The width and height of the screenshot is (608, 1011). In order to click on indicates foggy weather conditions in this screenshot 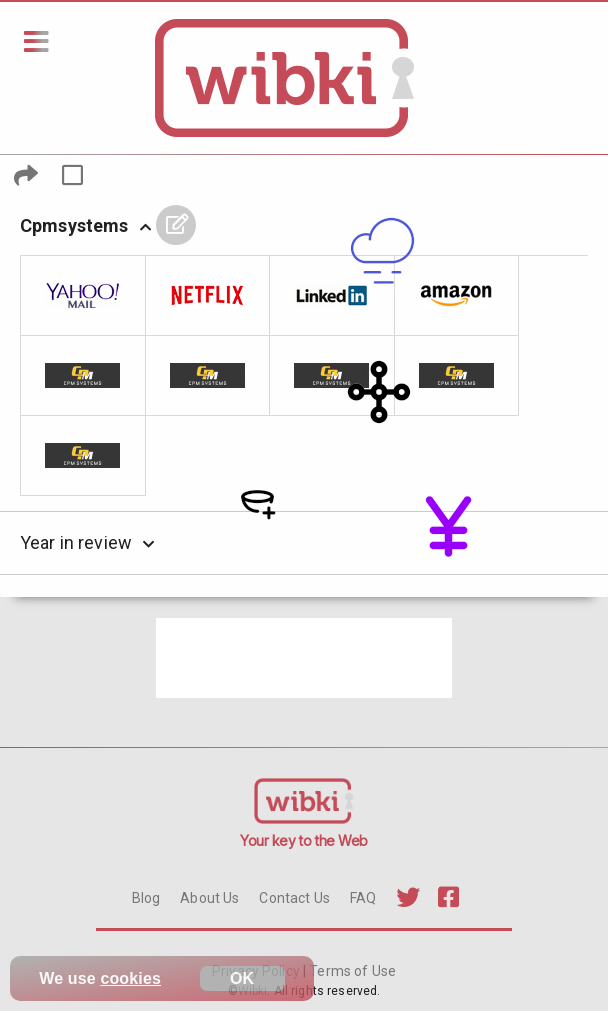, I will do `click(382, 249)`.